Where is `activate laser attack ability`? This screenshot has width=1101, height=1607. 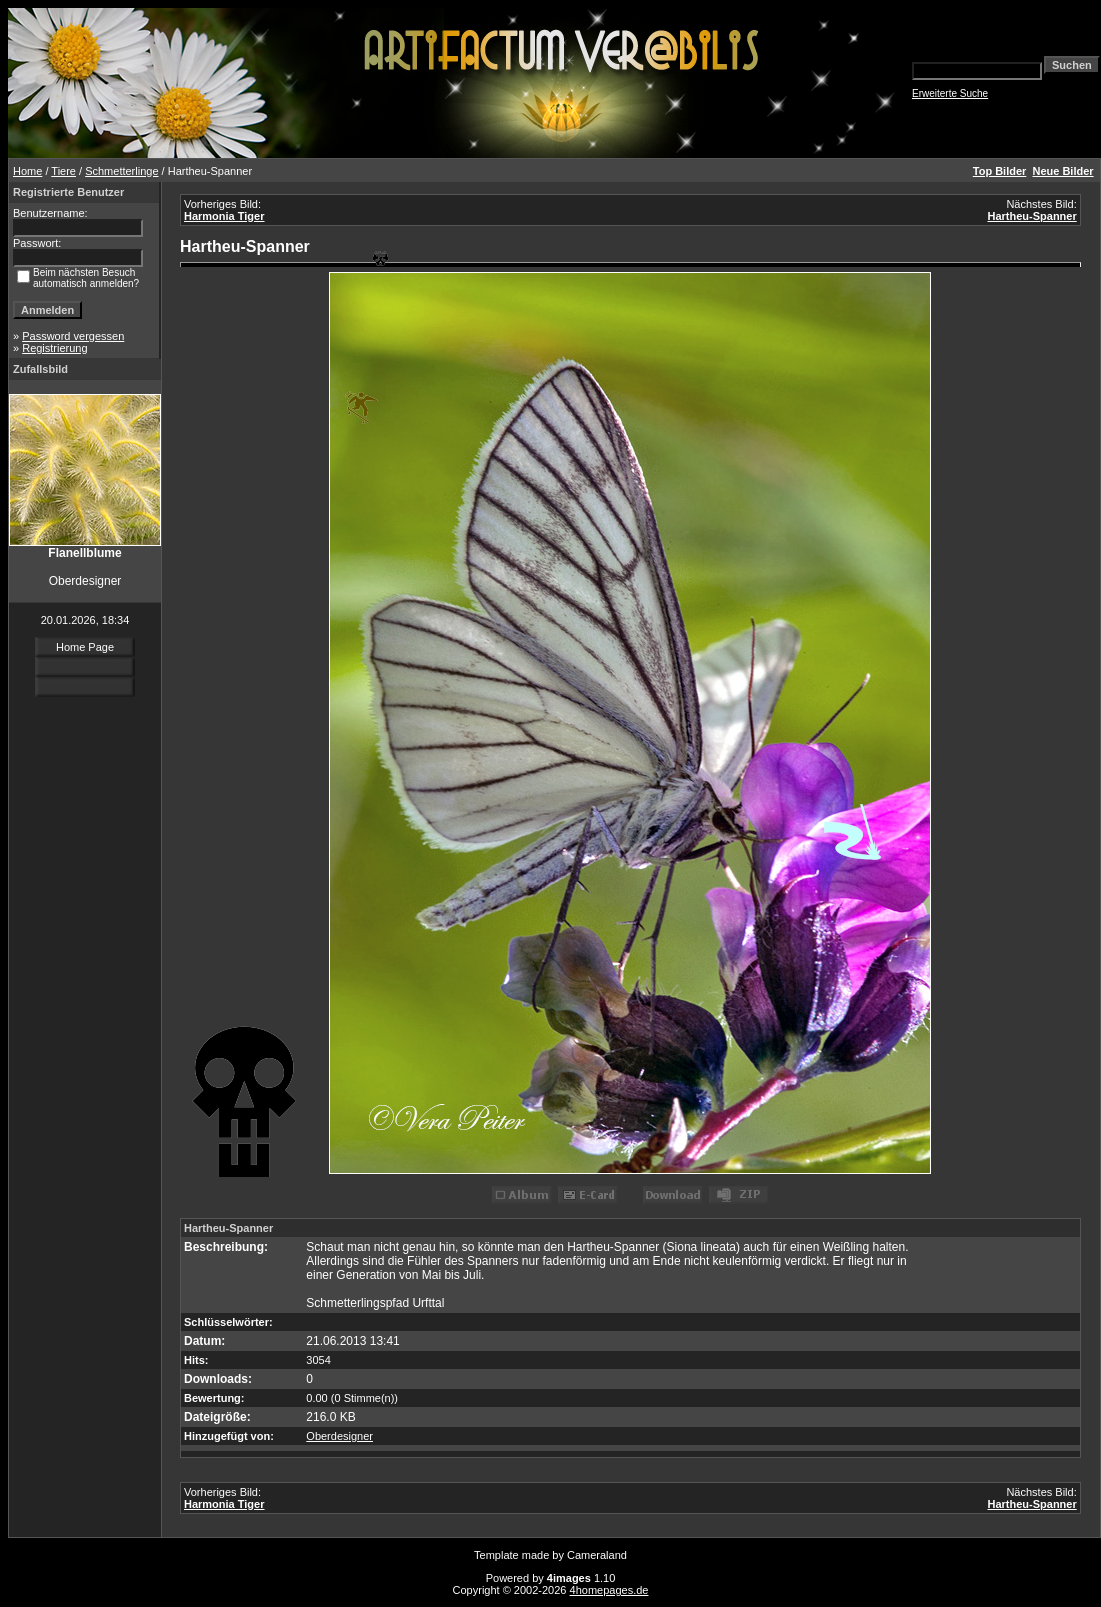
activate laser attack ability is located at coordinates (852, 832).